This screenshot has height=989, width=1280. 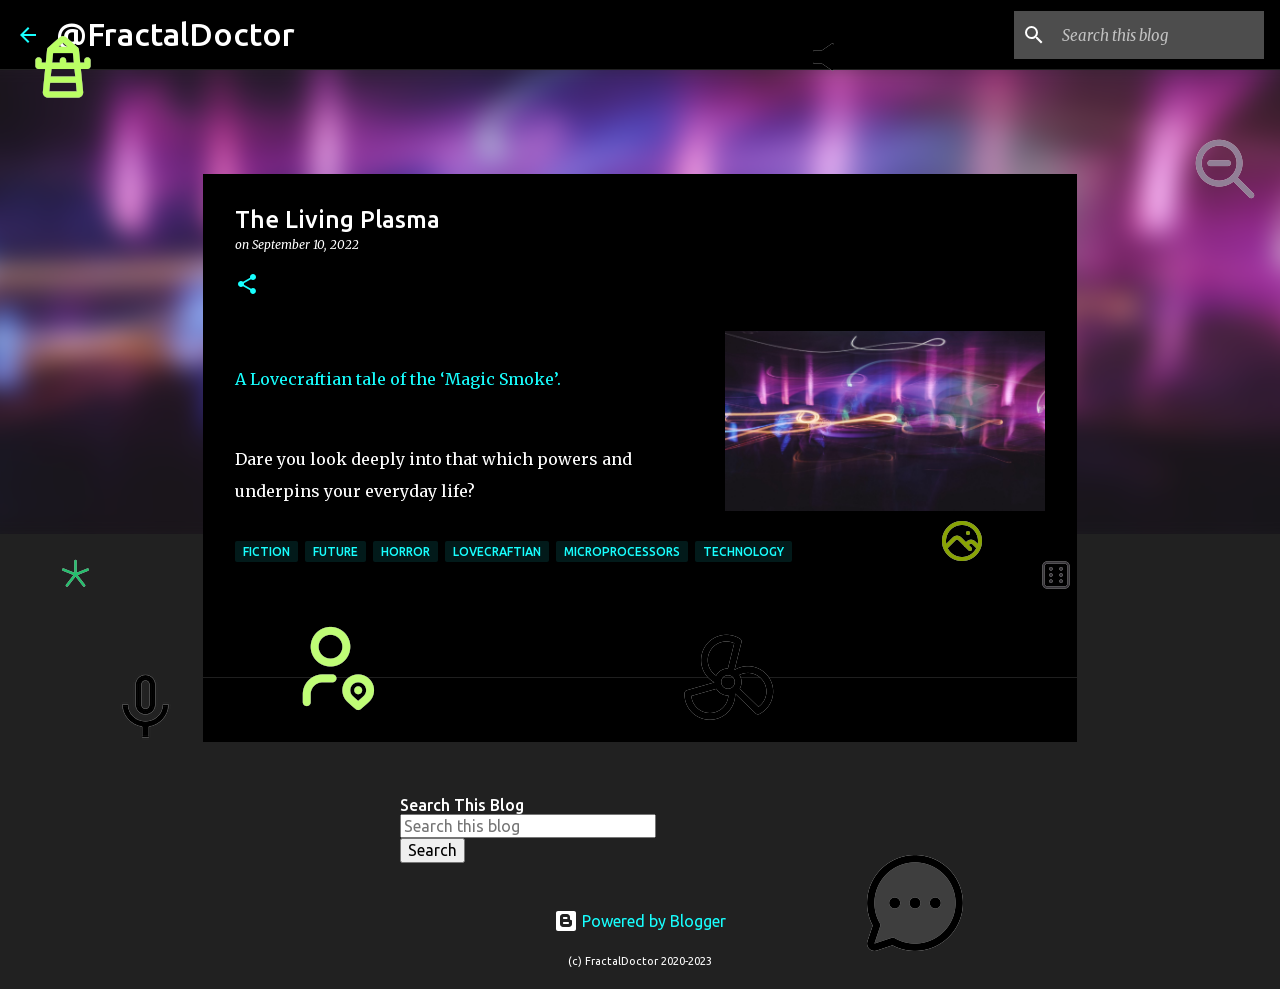 What do you see at coordinates (145, 704) in the screenshot?
I see `tap to use voice input` at bounding box center [145, 704].